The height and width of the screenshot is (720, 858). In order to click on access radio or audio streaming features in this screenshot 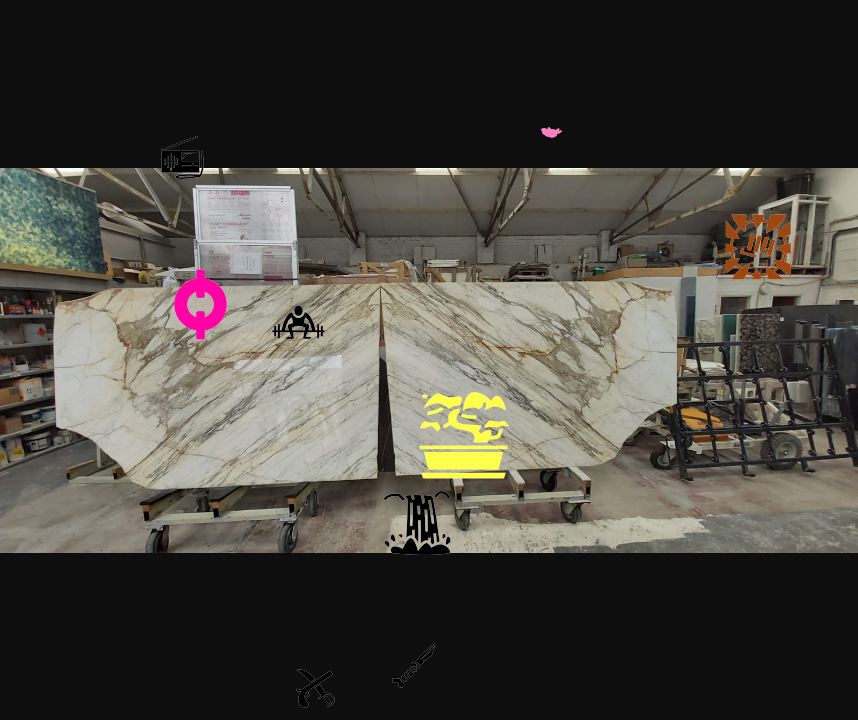, I will do `click(182, 157)`.